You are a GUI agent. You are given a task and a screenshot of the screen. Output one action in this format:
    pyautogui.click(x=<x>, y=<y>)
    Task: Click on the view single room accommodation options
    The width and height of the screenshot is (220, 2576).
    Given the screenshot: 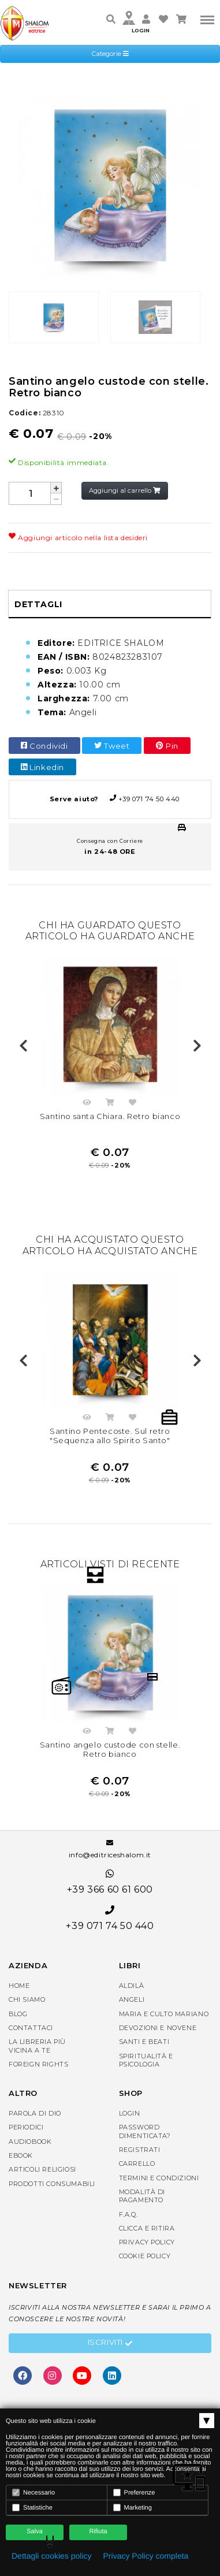 What is the action you would take?
    pyautogui.click(x=181, y=827)
    